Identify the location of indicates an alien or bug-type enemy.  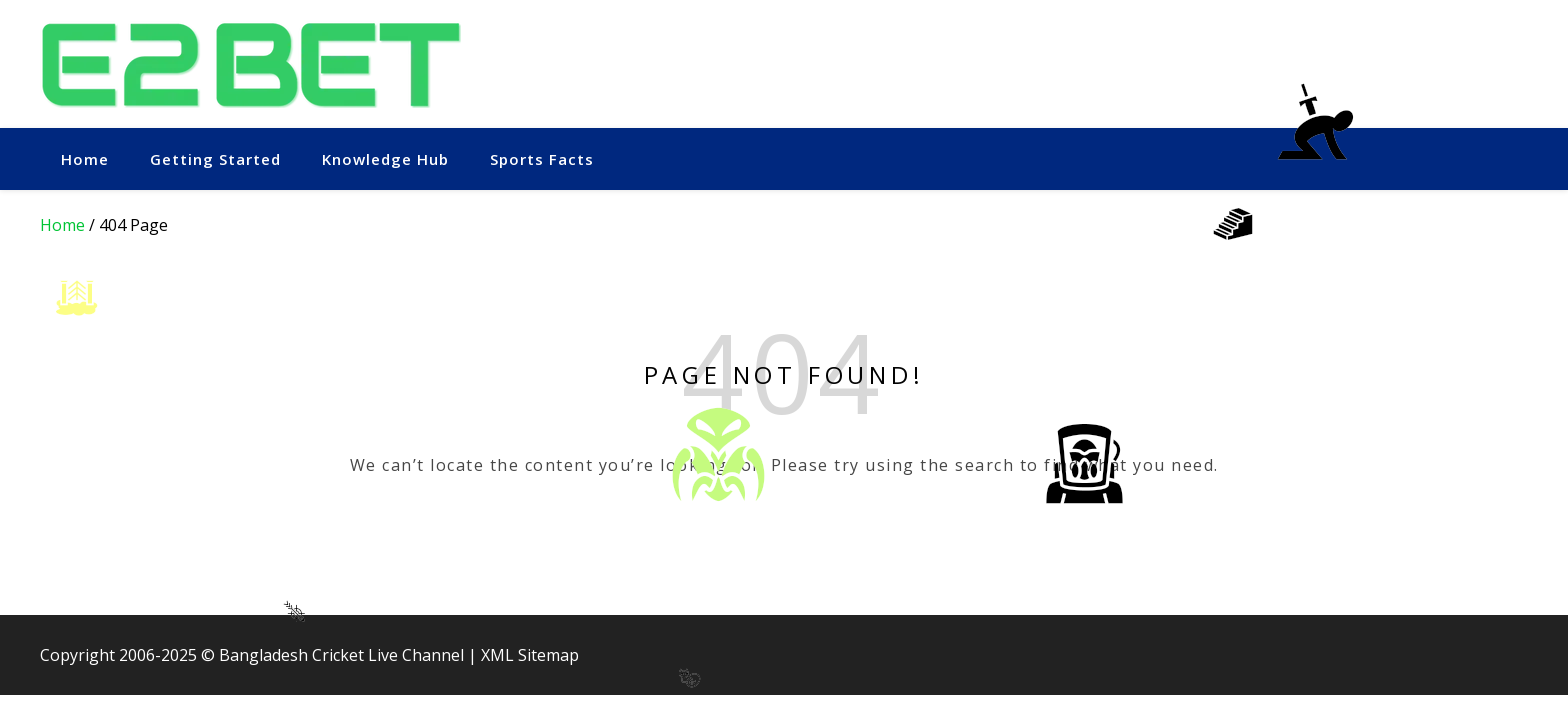
(718, 454).